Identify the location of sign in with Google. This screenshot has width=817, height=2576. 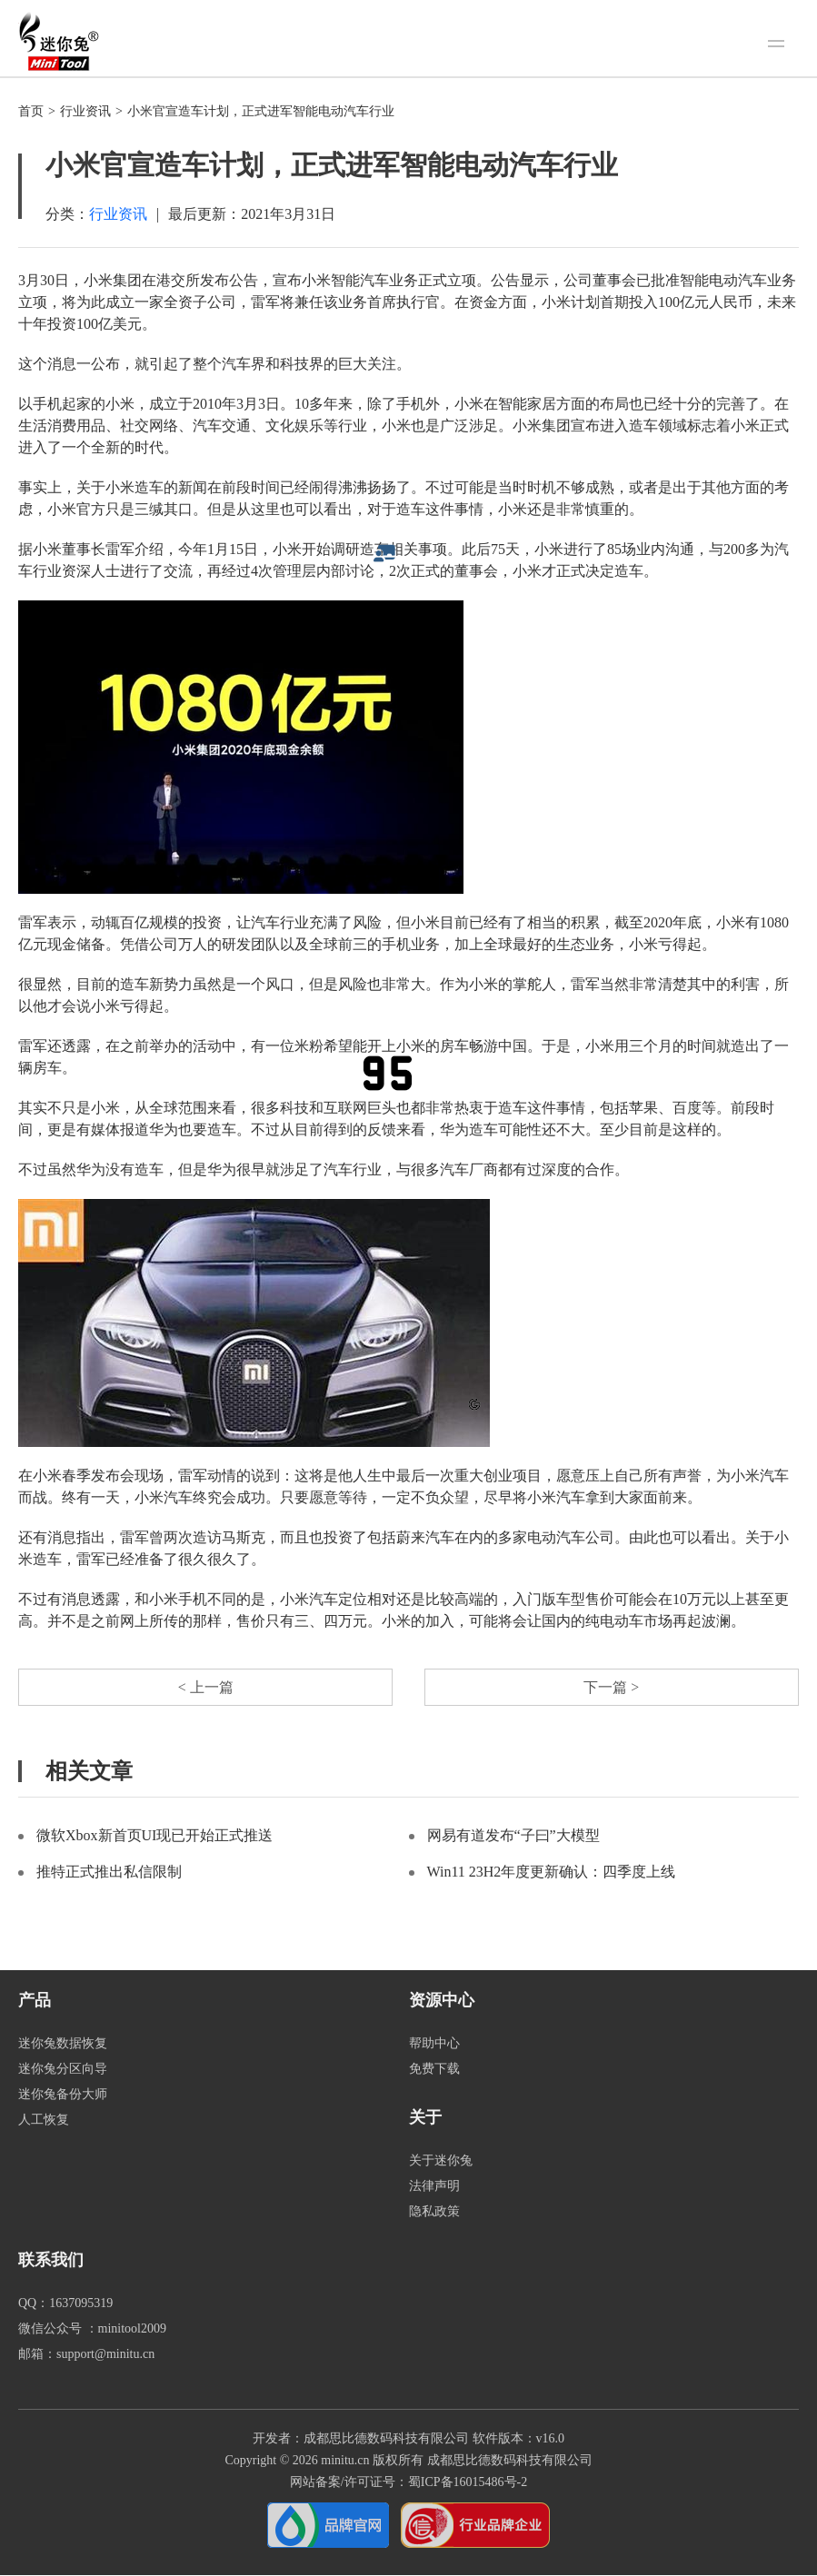
(474, 1404).